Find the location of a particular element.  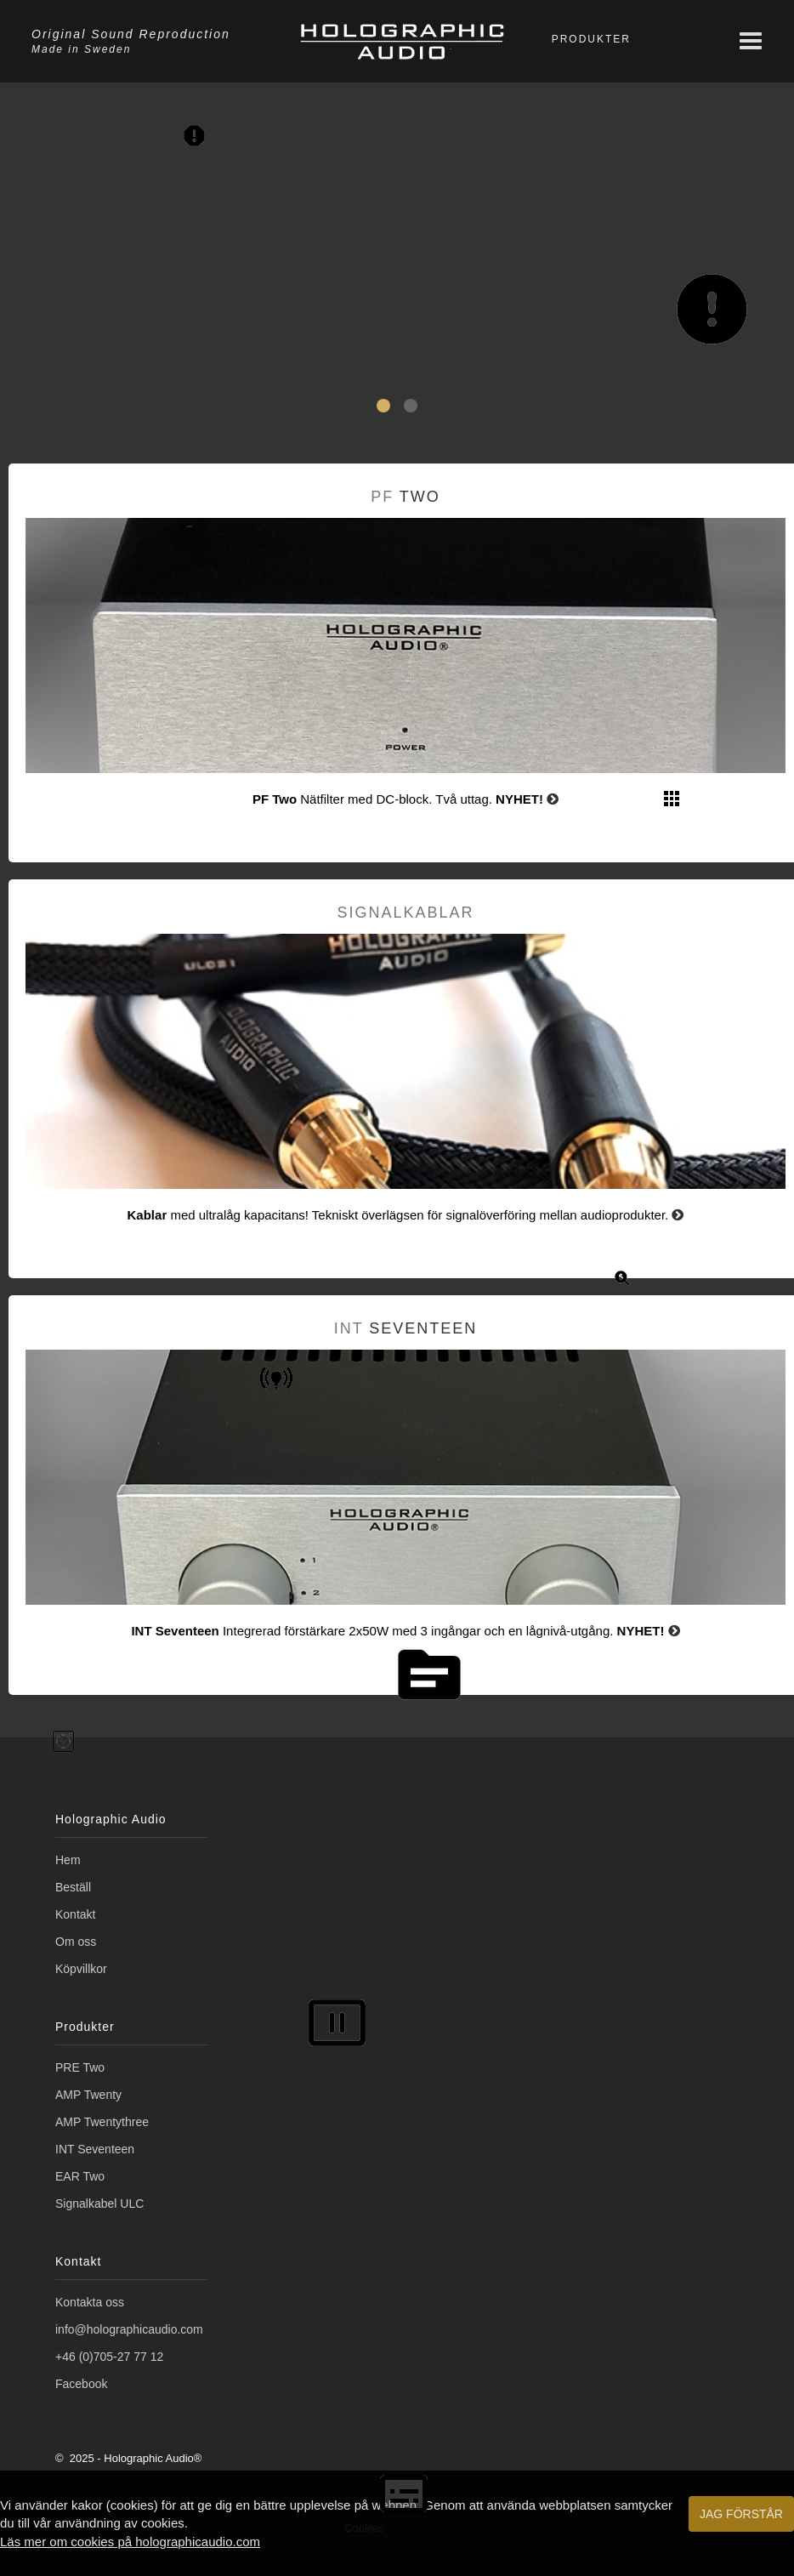

access laundry or appliance controls is located at coordinates (63, 1741).